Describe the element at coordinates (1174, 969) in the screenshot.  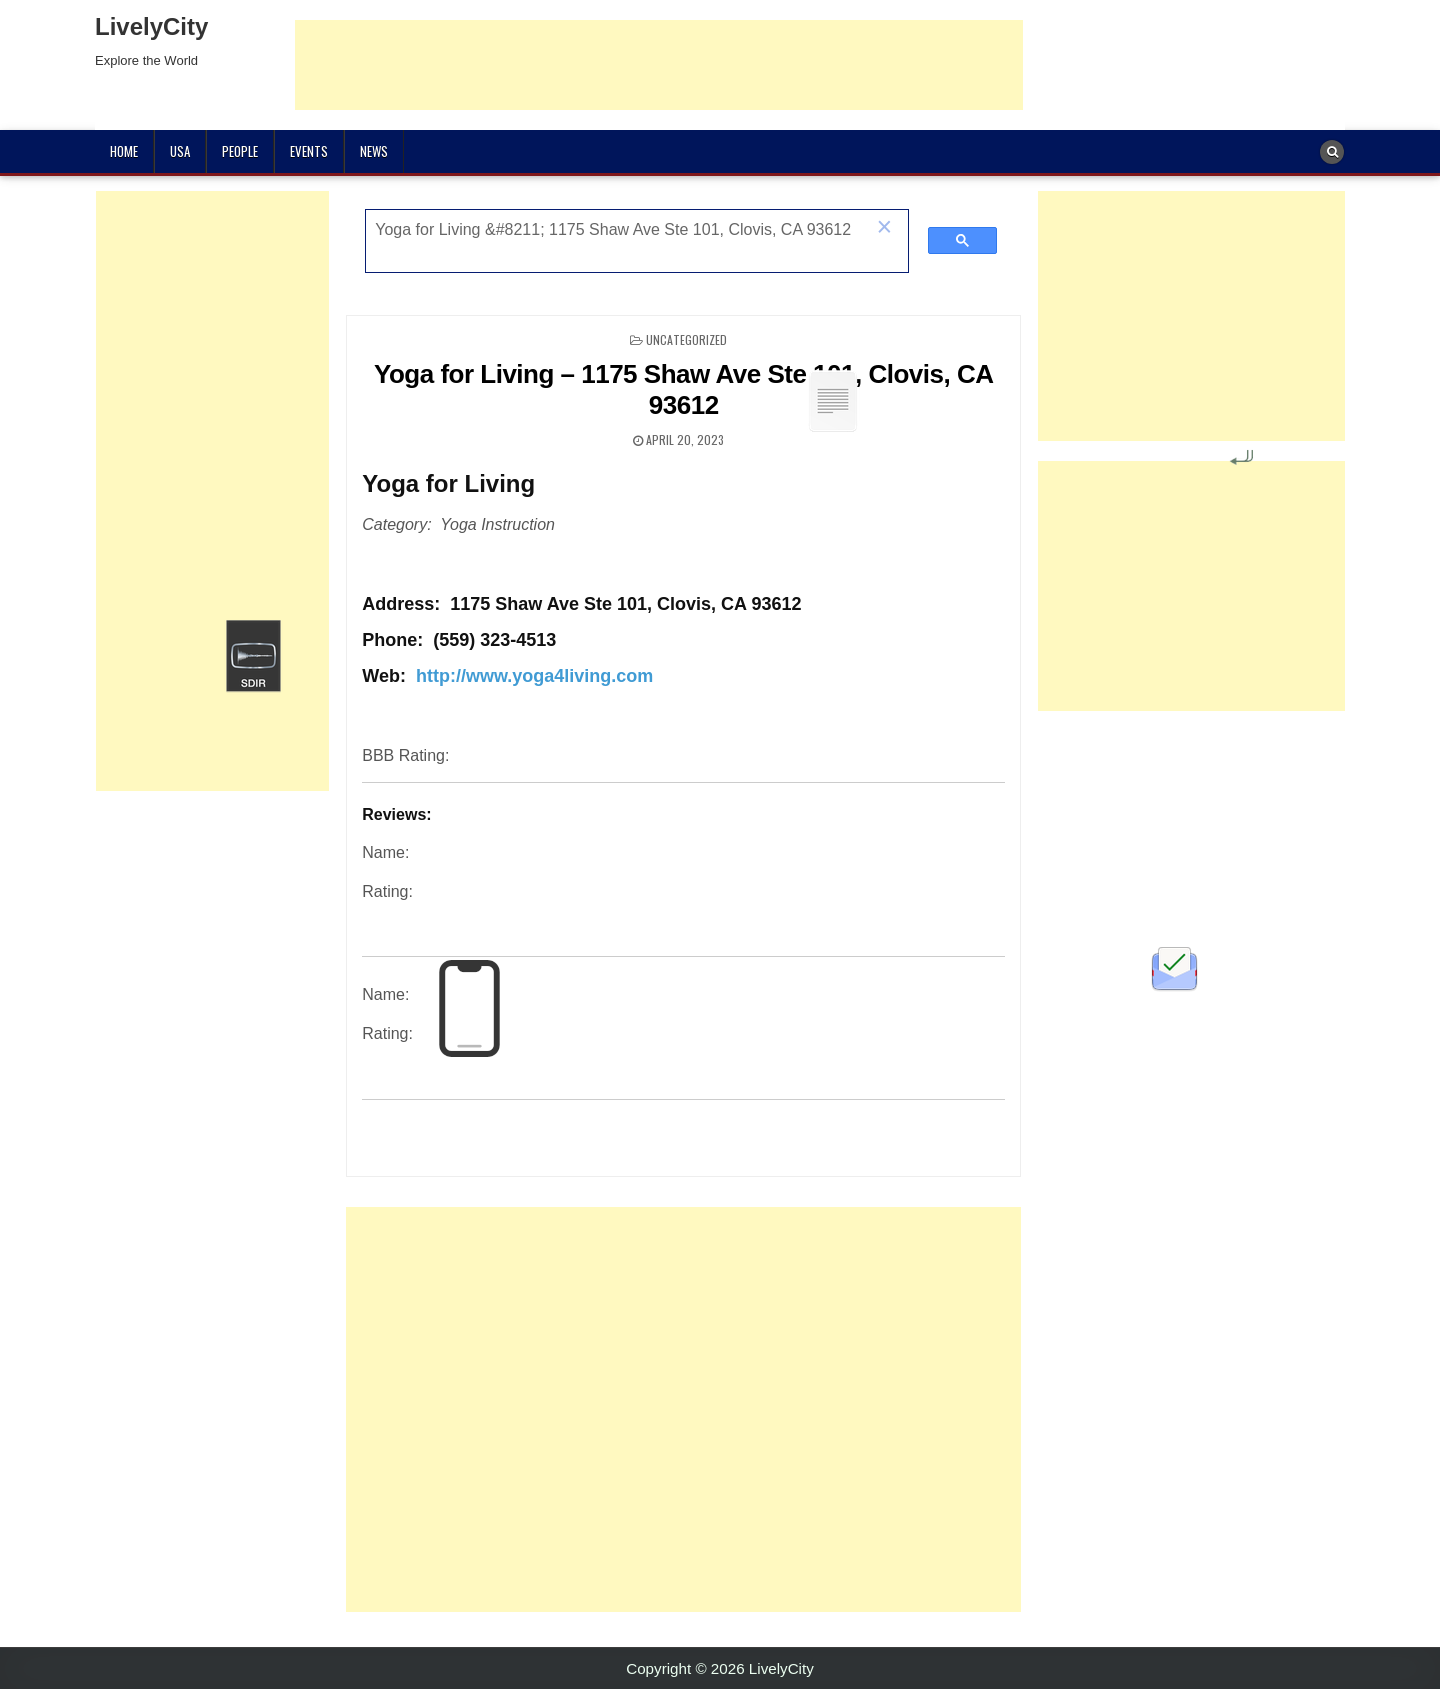
I see `mark email as not junk or spam` at that location.